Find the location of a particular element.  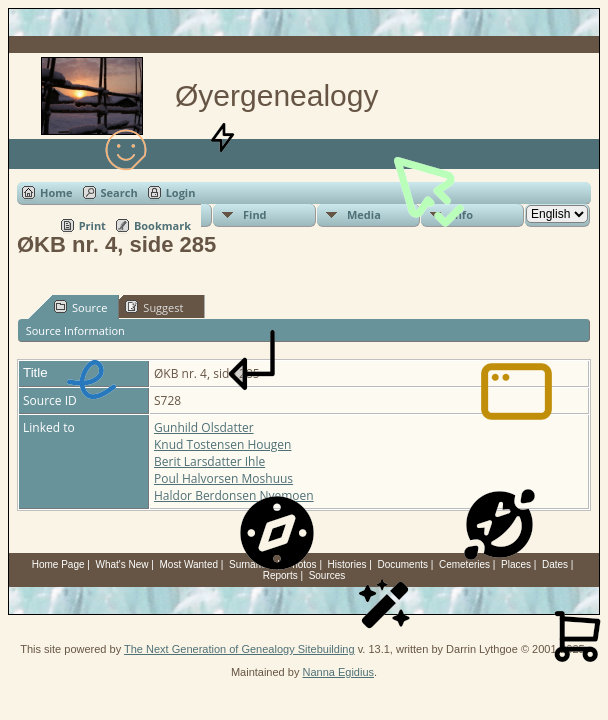

view your shopping cart is located at coordinates (577, 636).